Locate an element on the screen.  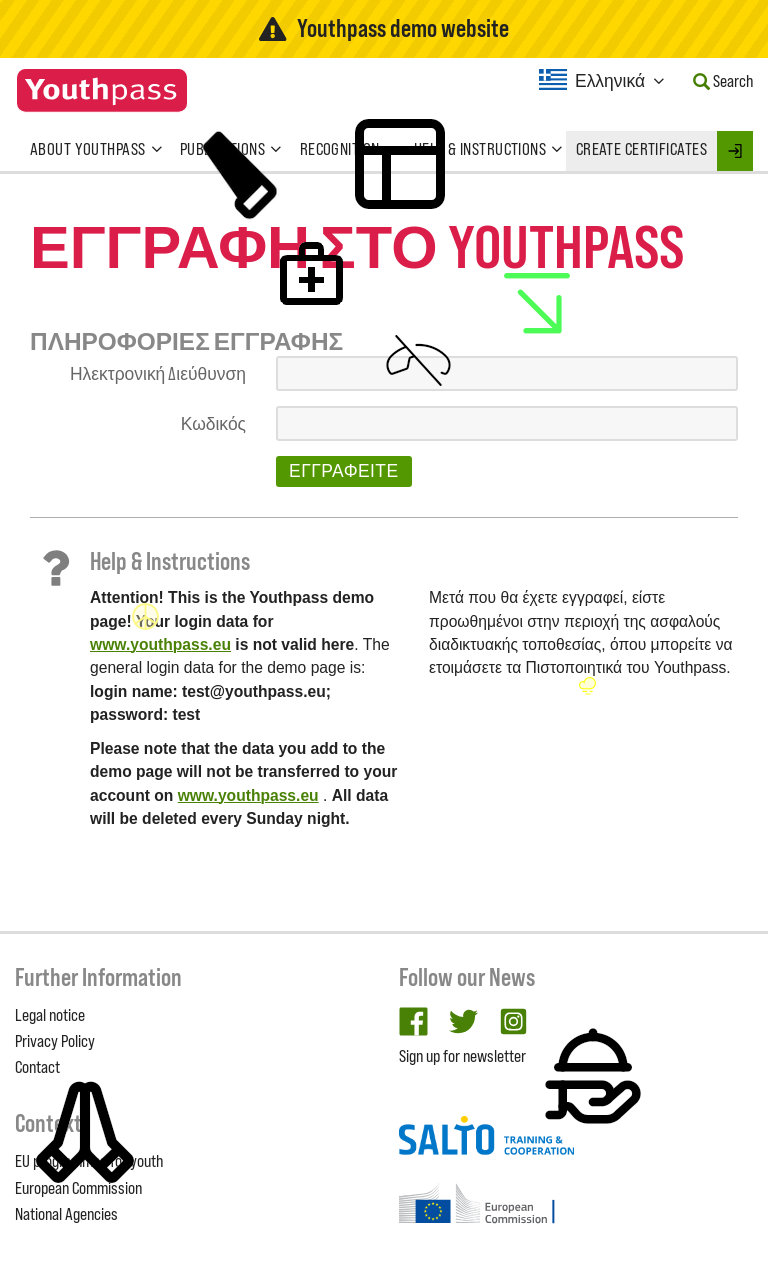
end or decline a phone call is located at coordinates (418, 360).